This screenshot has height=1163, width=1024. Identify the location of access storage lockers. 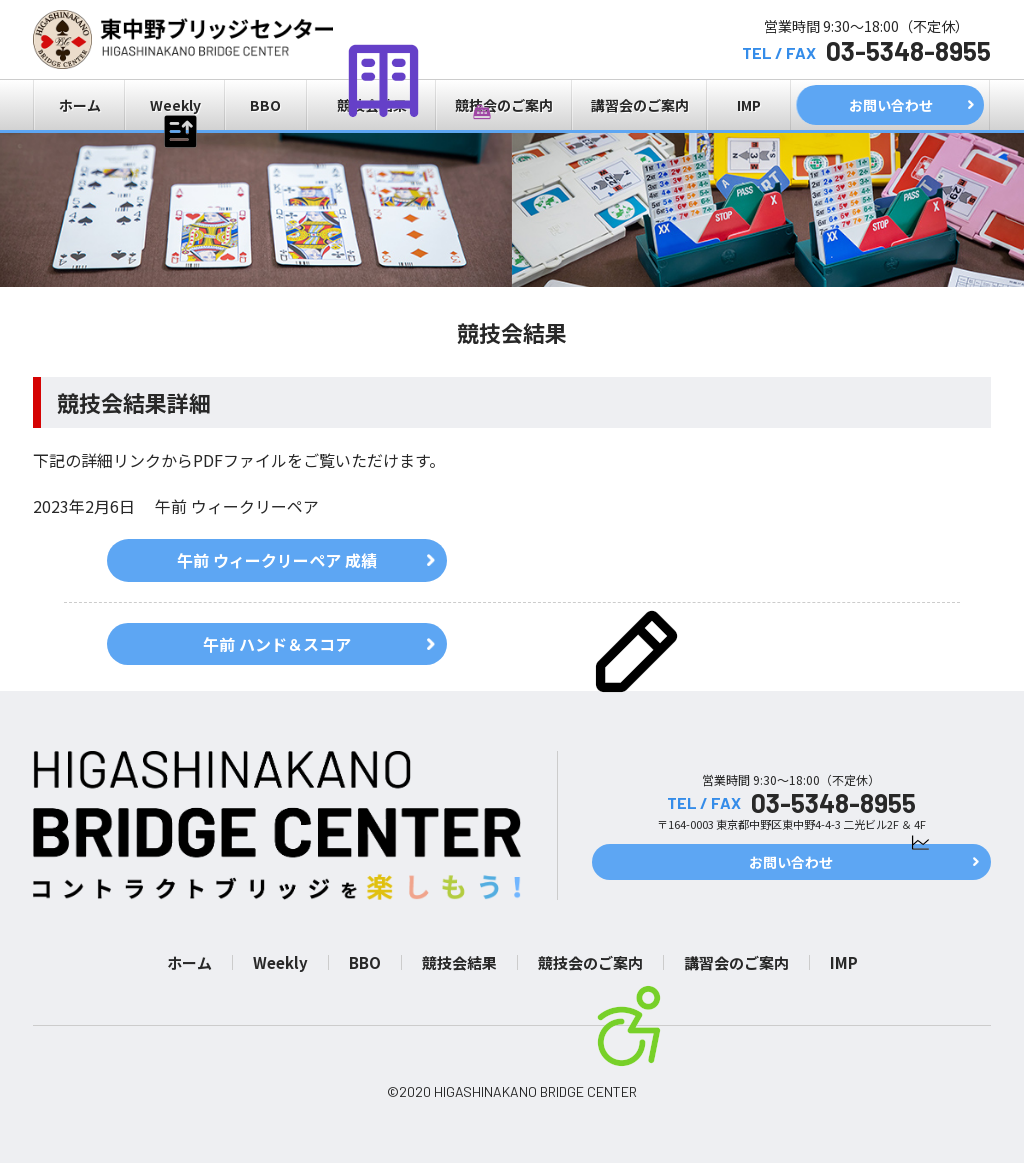
(383, 79).